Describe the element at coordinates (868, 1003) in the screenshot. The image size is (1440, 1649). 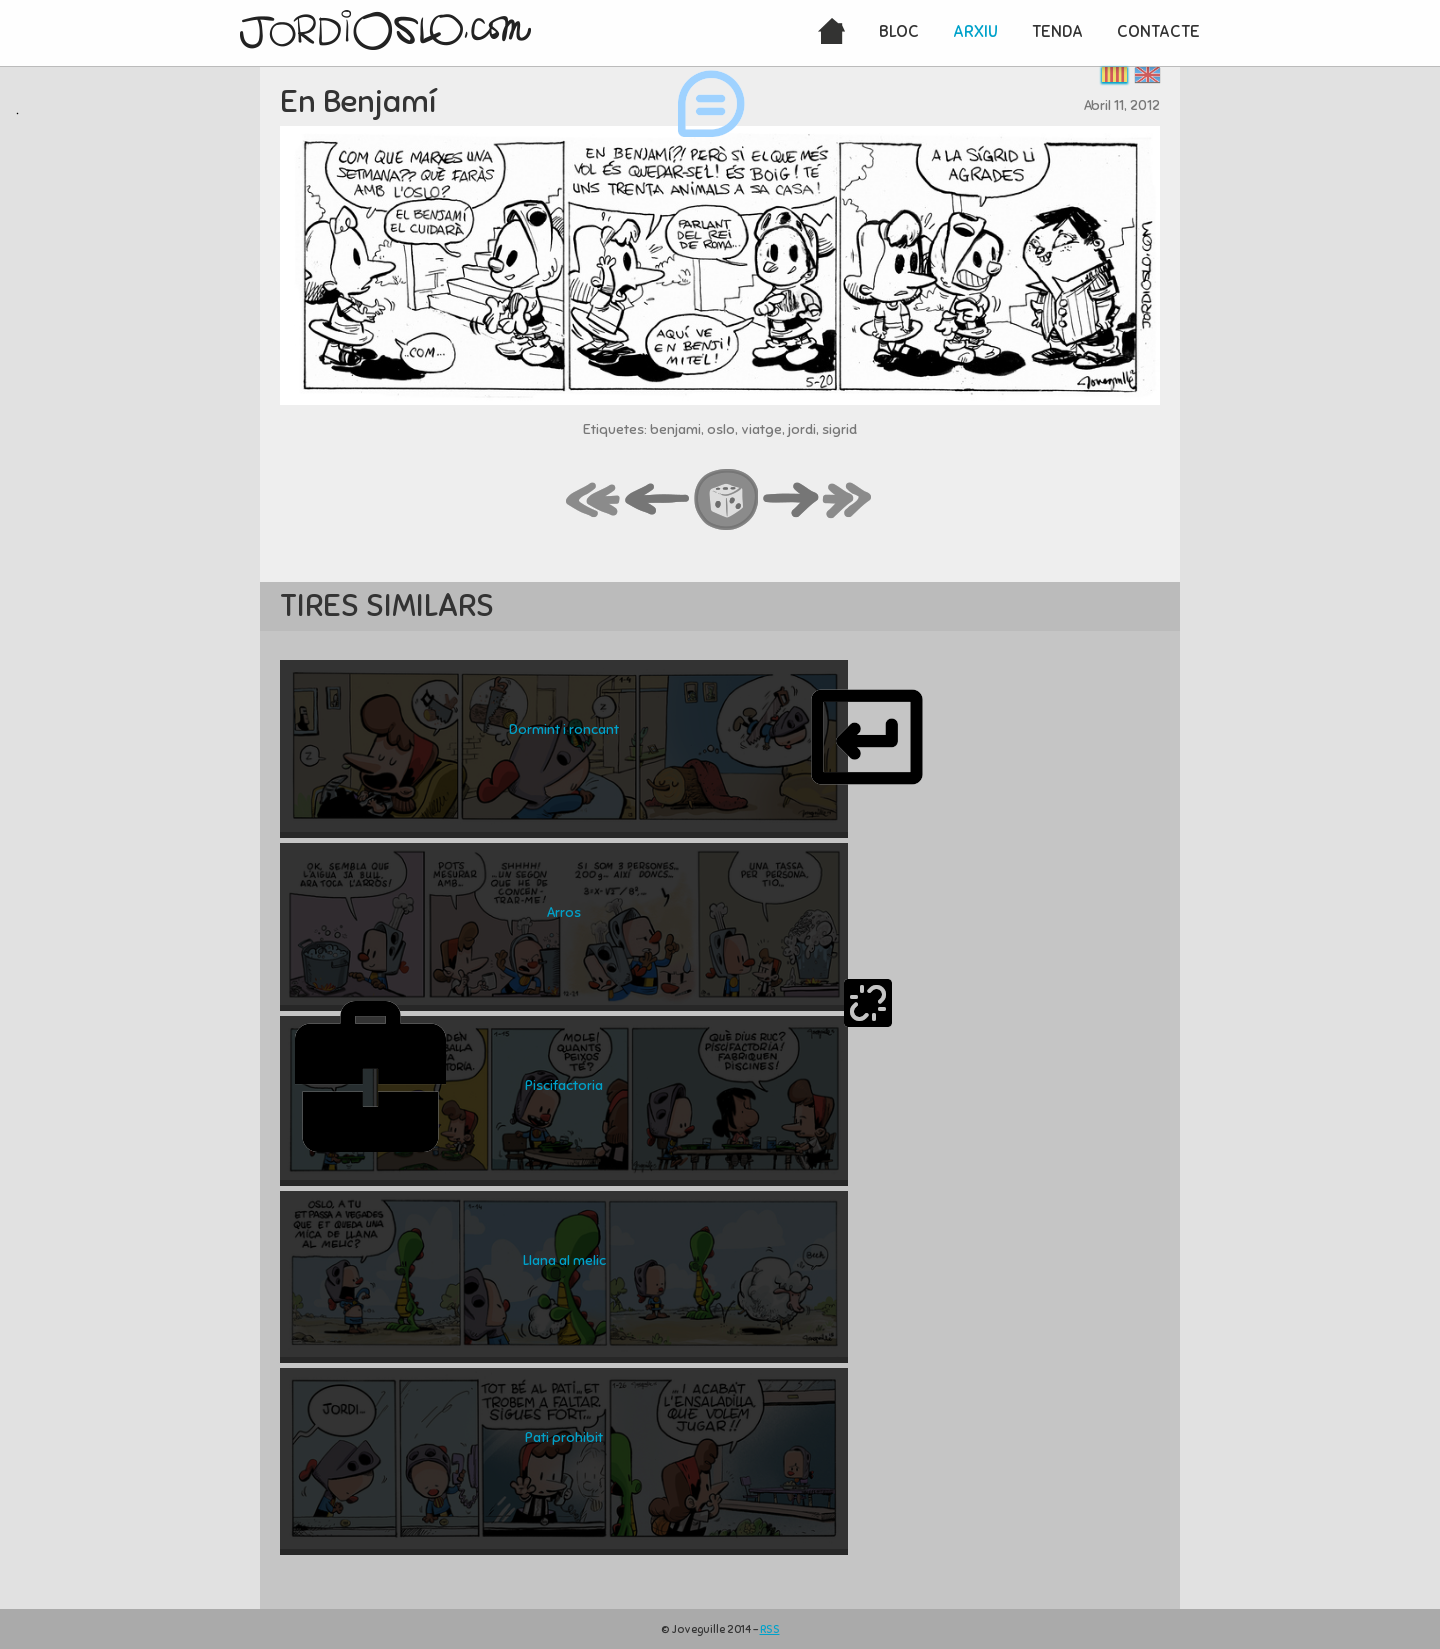
I see `disconnect or unlink a connected account` at that location.